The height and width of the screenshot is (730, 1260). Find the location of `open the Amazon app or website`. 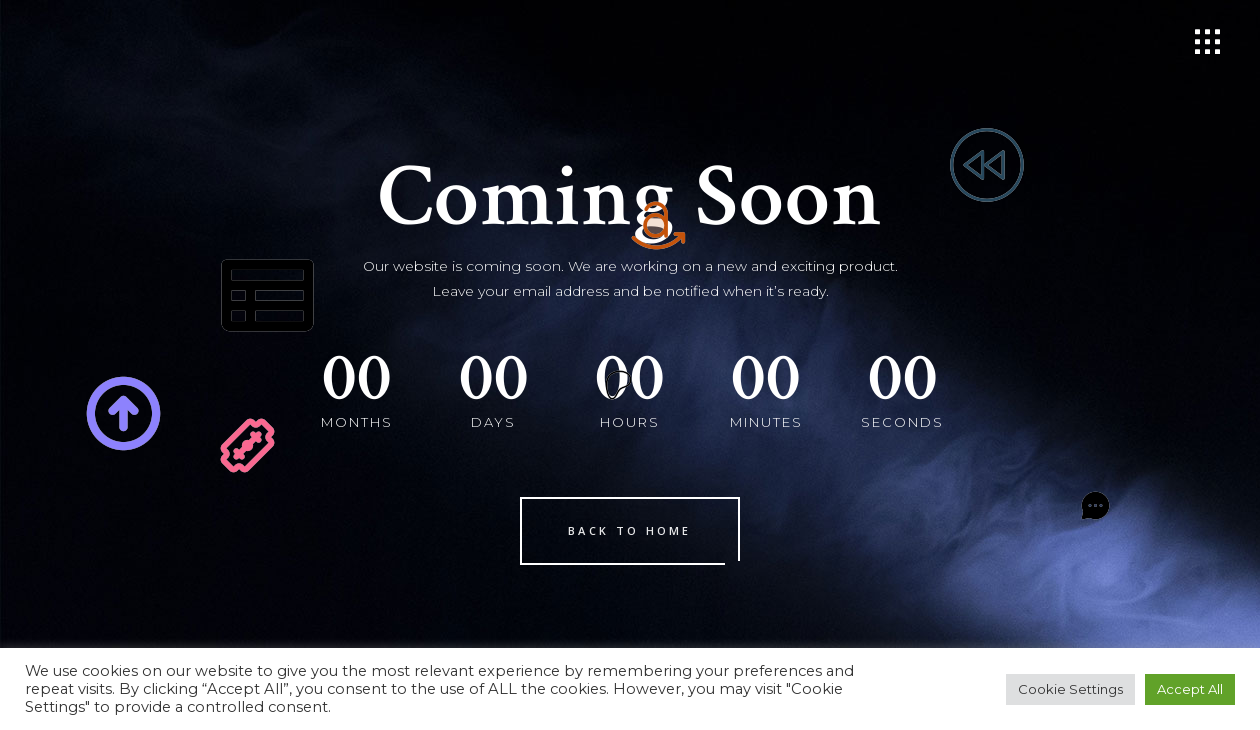

open the Amazon app or website is located at coordinates (656, 224).